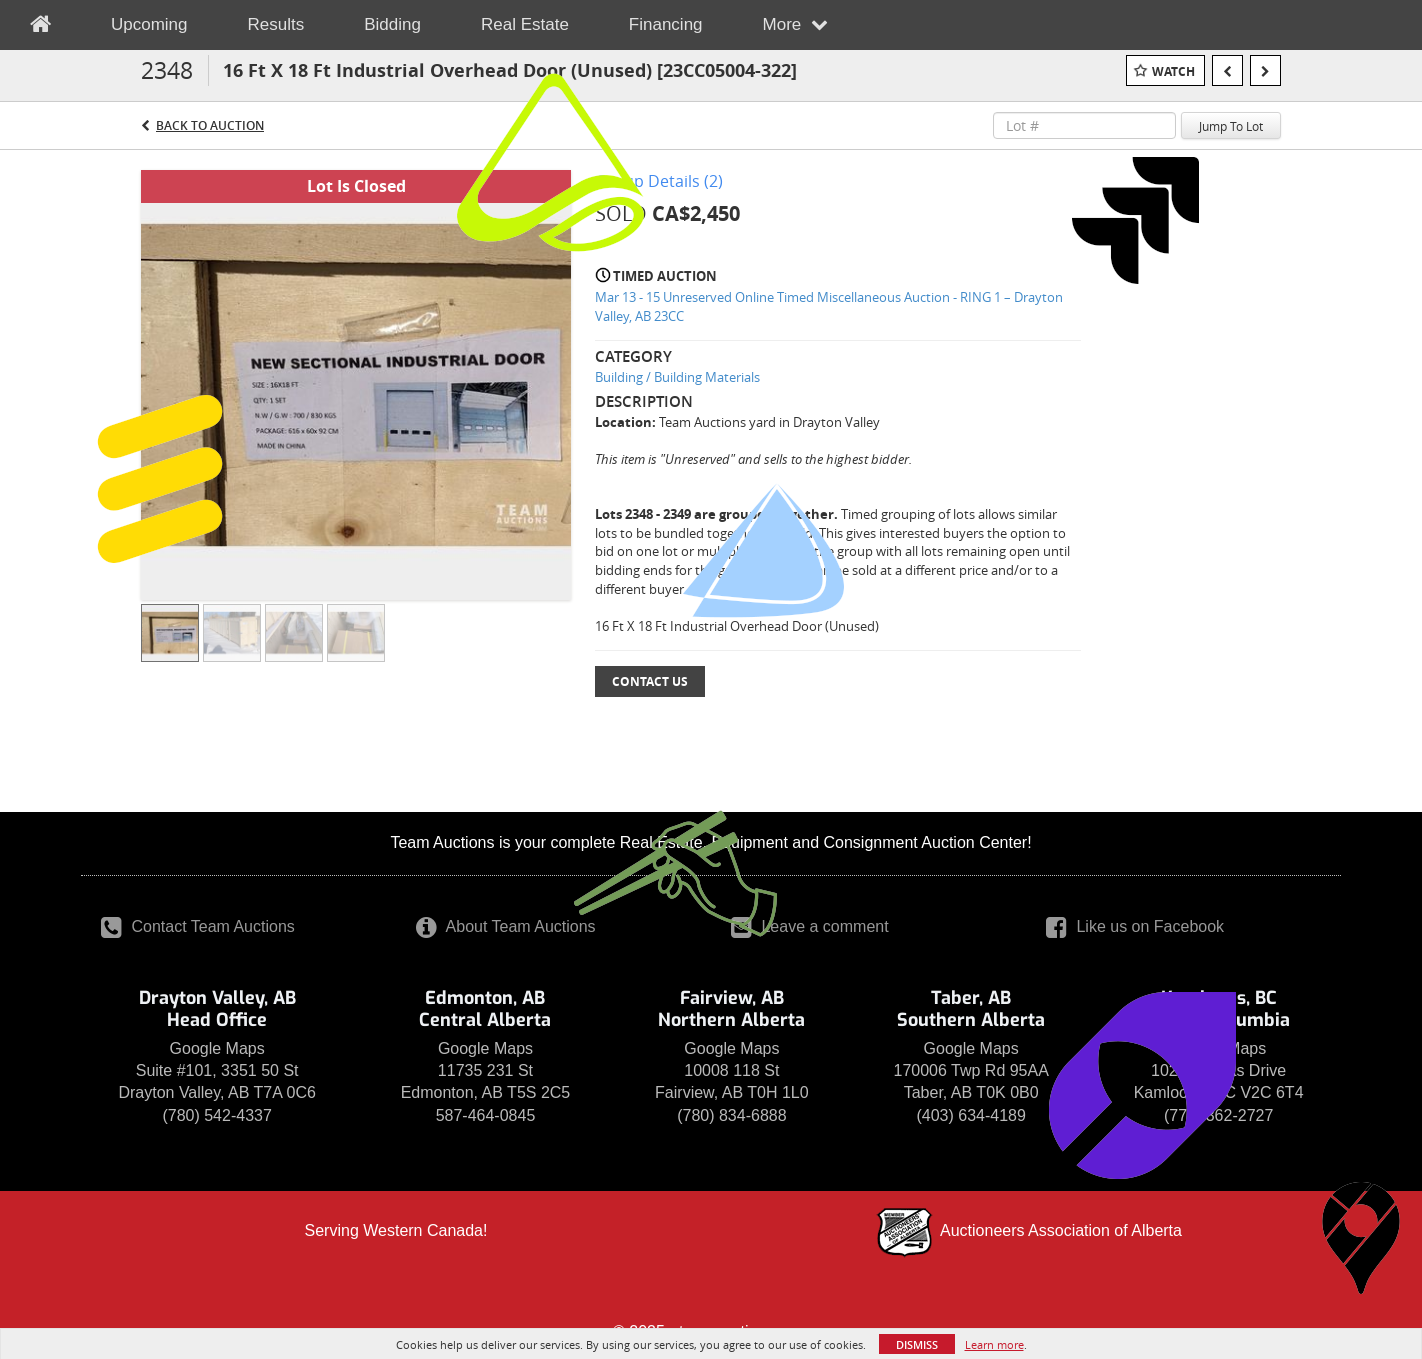 The image size is (1422, 1359). I want to click on mobx-state-tree library logo, so click(550, 162).